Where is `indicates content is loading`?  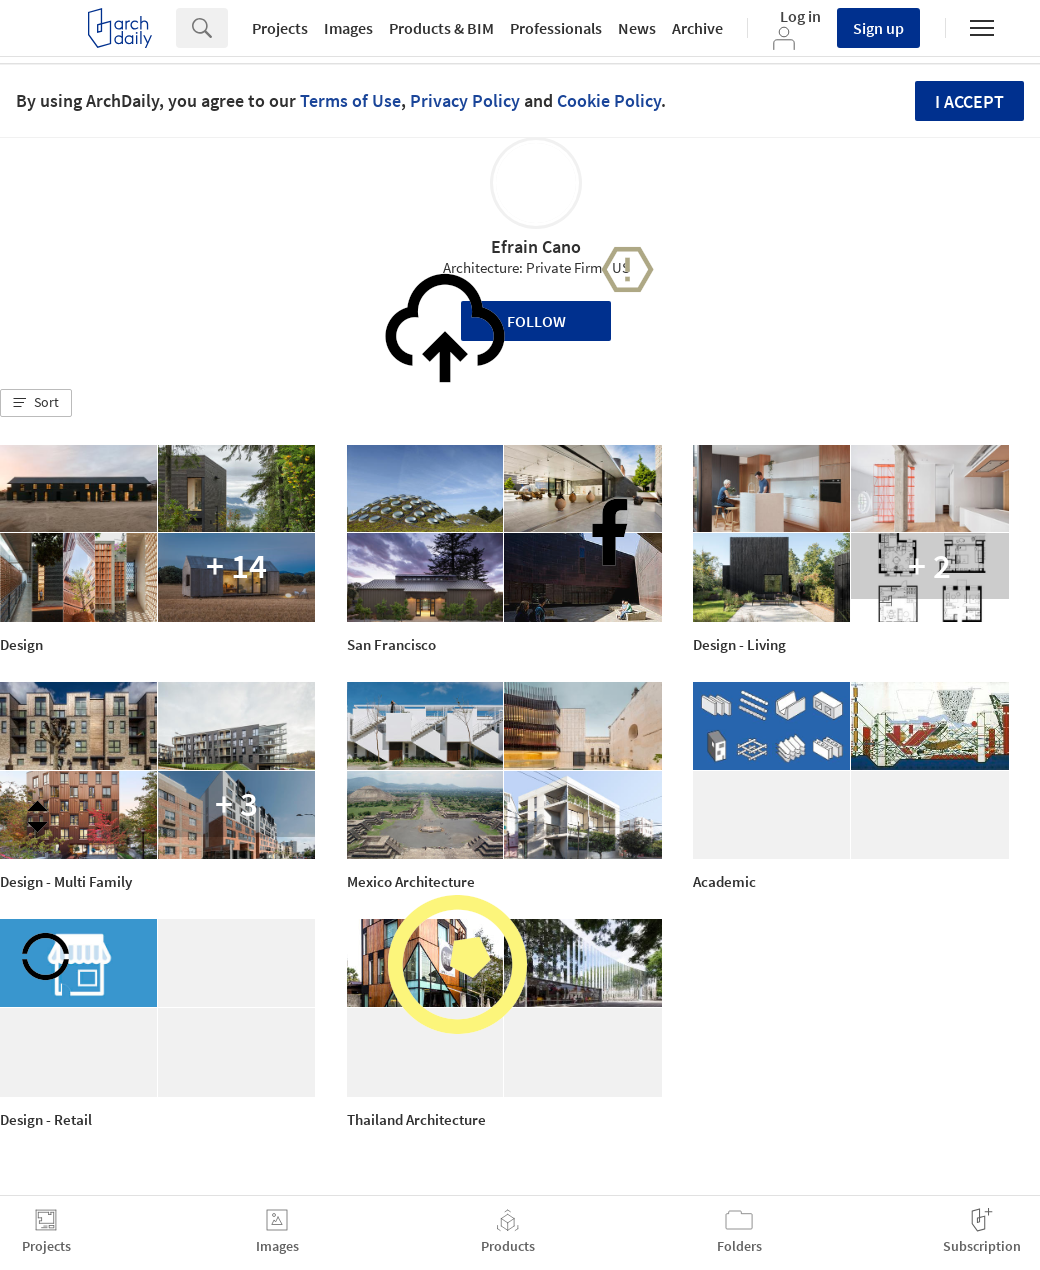 indicates content is loading is located at coordinates (45, 956).